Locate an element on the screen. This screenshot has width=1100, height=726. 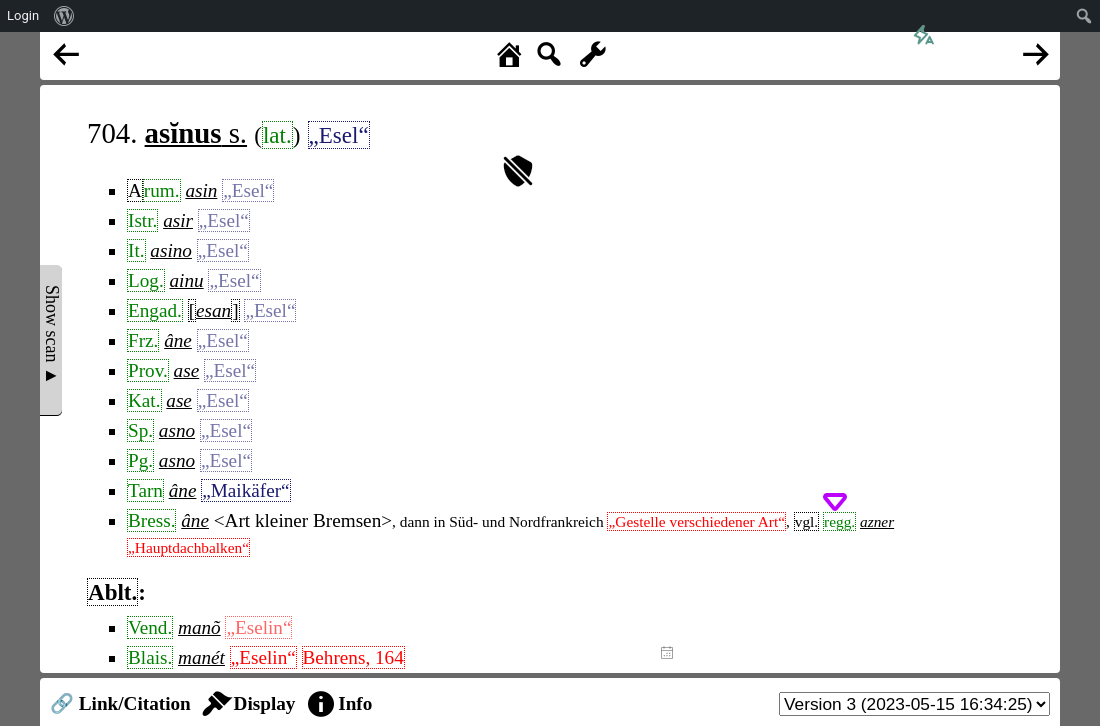
auto-enhance or quick optimize content is located at coordinates (923, 35).